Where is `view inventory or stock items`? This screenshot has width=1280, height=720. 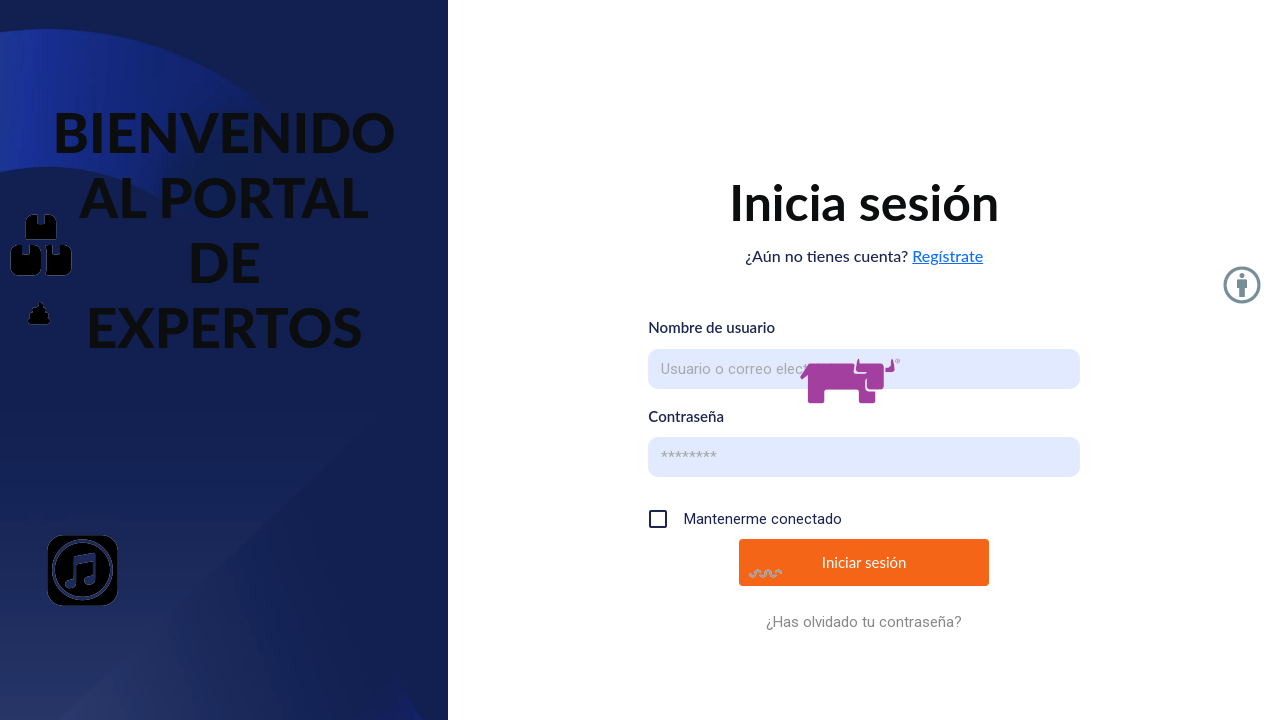
view inventory or stock items is located at coordinates (41, 245).